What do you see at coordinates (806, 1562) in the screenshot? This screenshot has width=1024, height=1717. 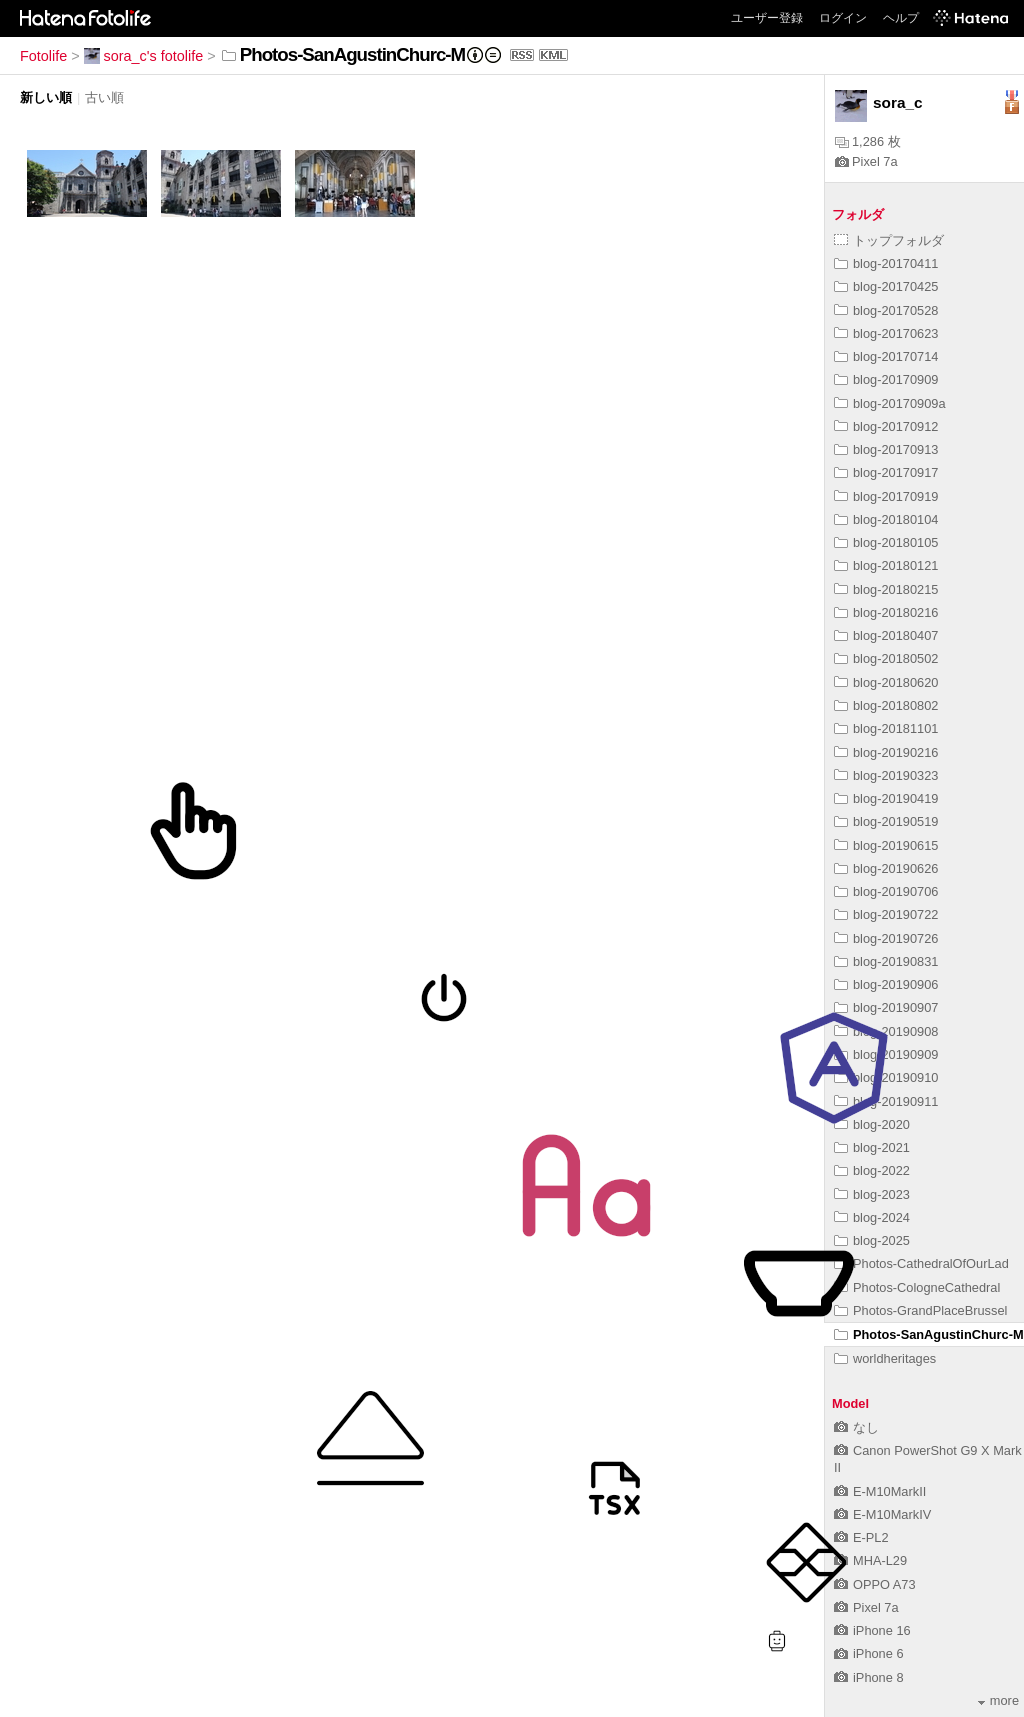 I see `access pix instant payment services` at bounding box center [806, 1562].